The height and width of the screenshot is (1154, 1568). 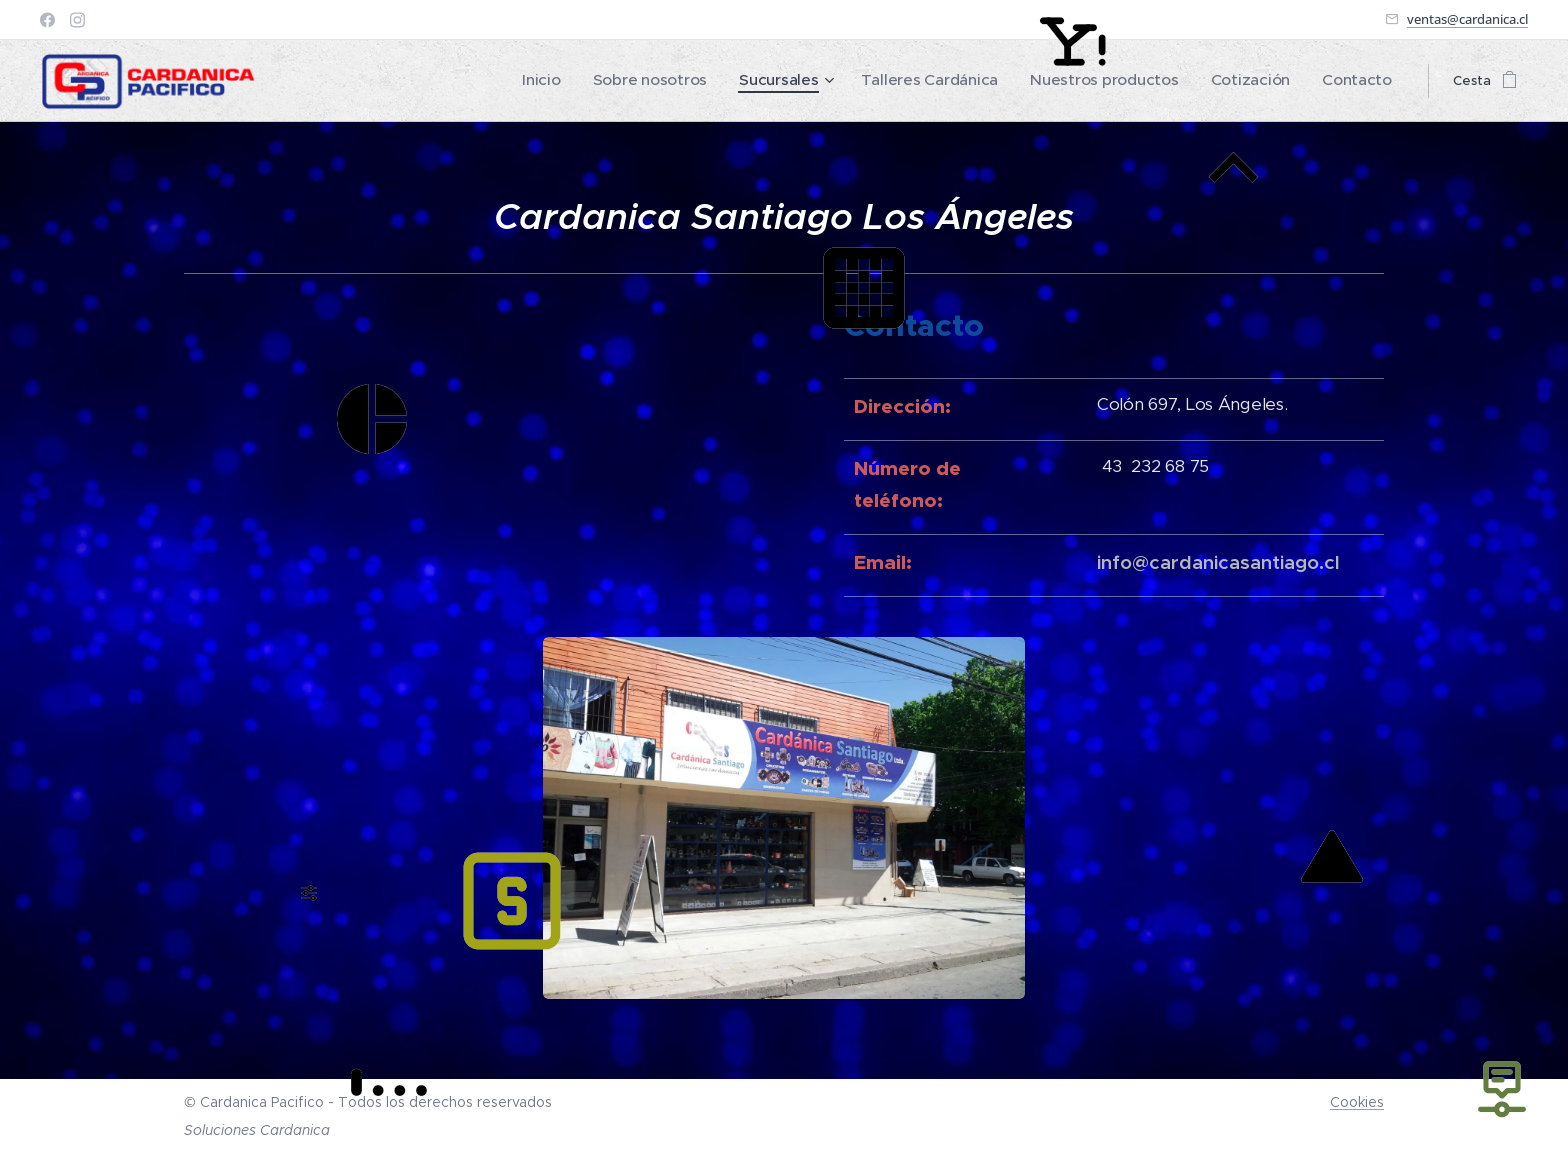 I want to click on view data breakdown or statistics, so click(x=372, y=419).